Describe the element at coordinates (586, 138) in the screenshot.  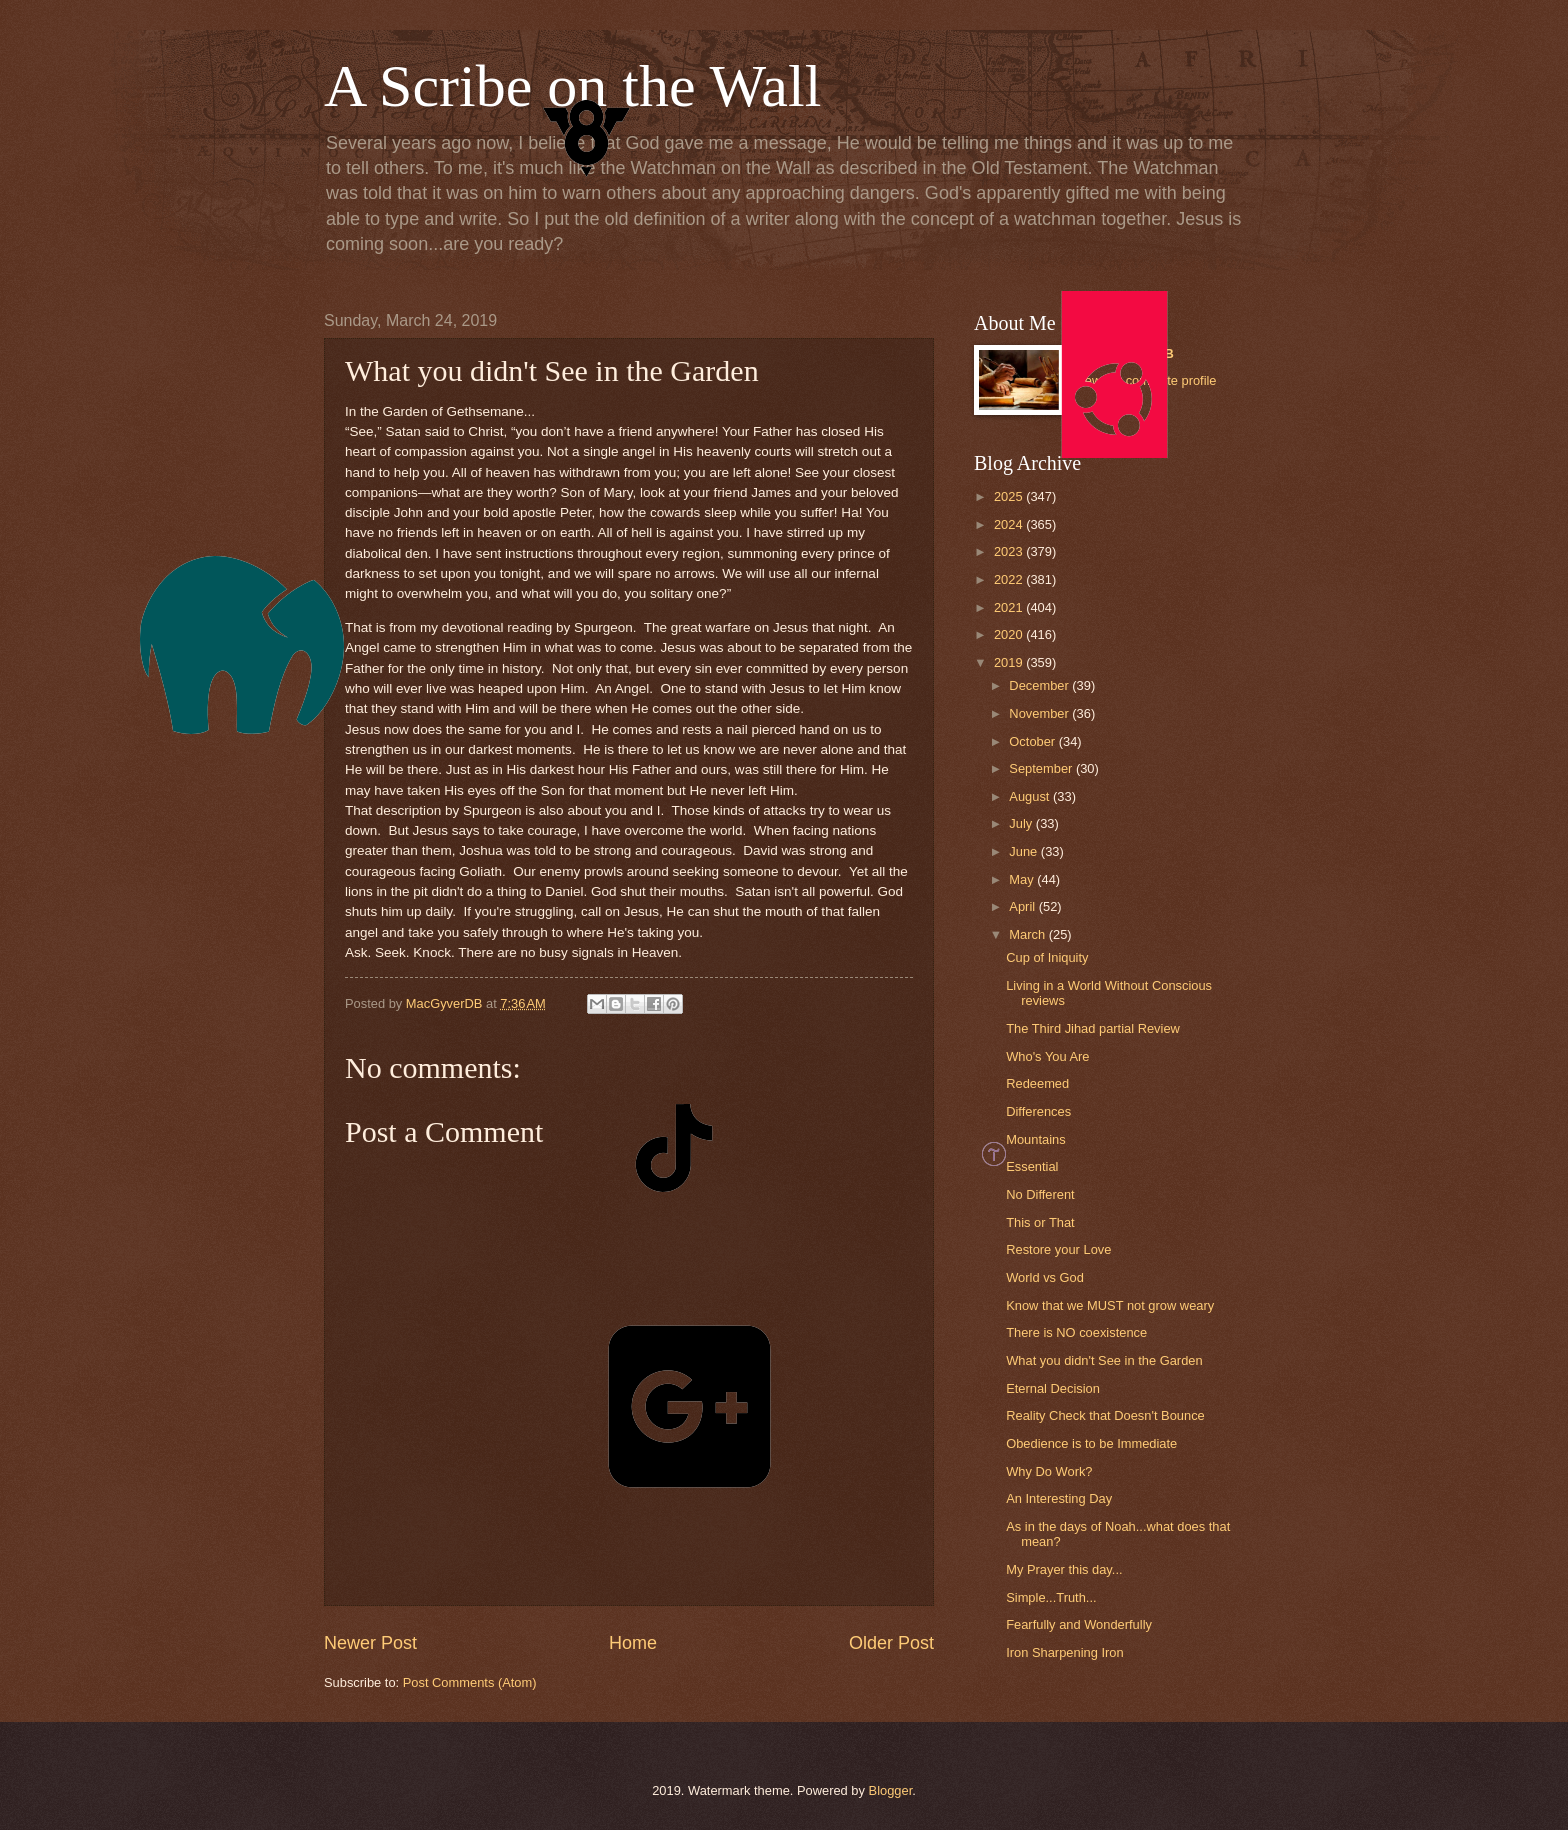
I see `V8 JavaScript engine logo` at that location.